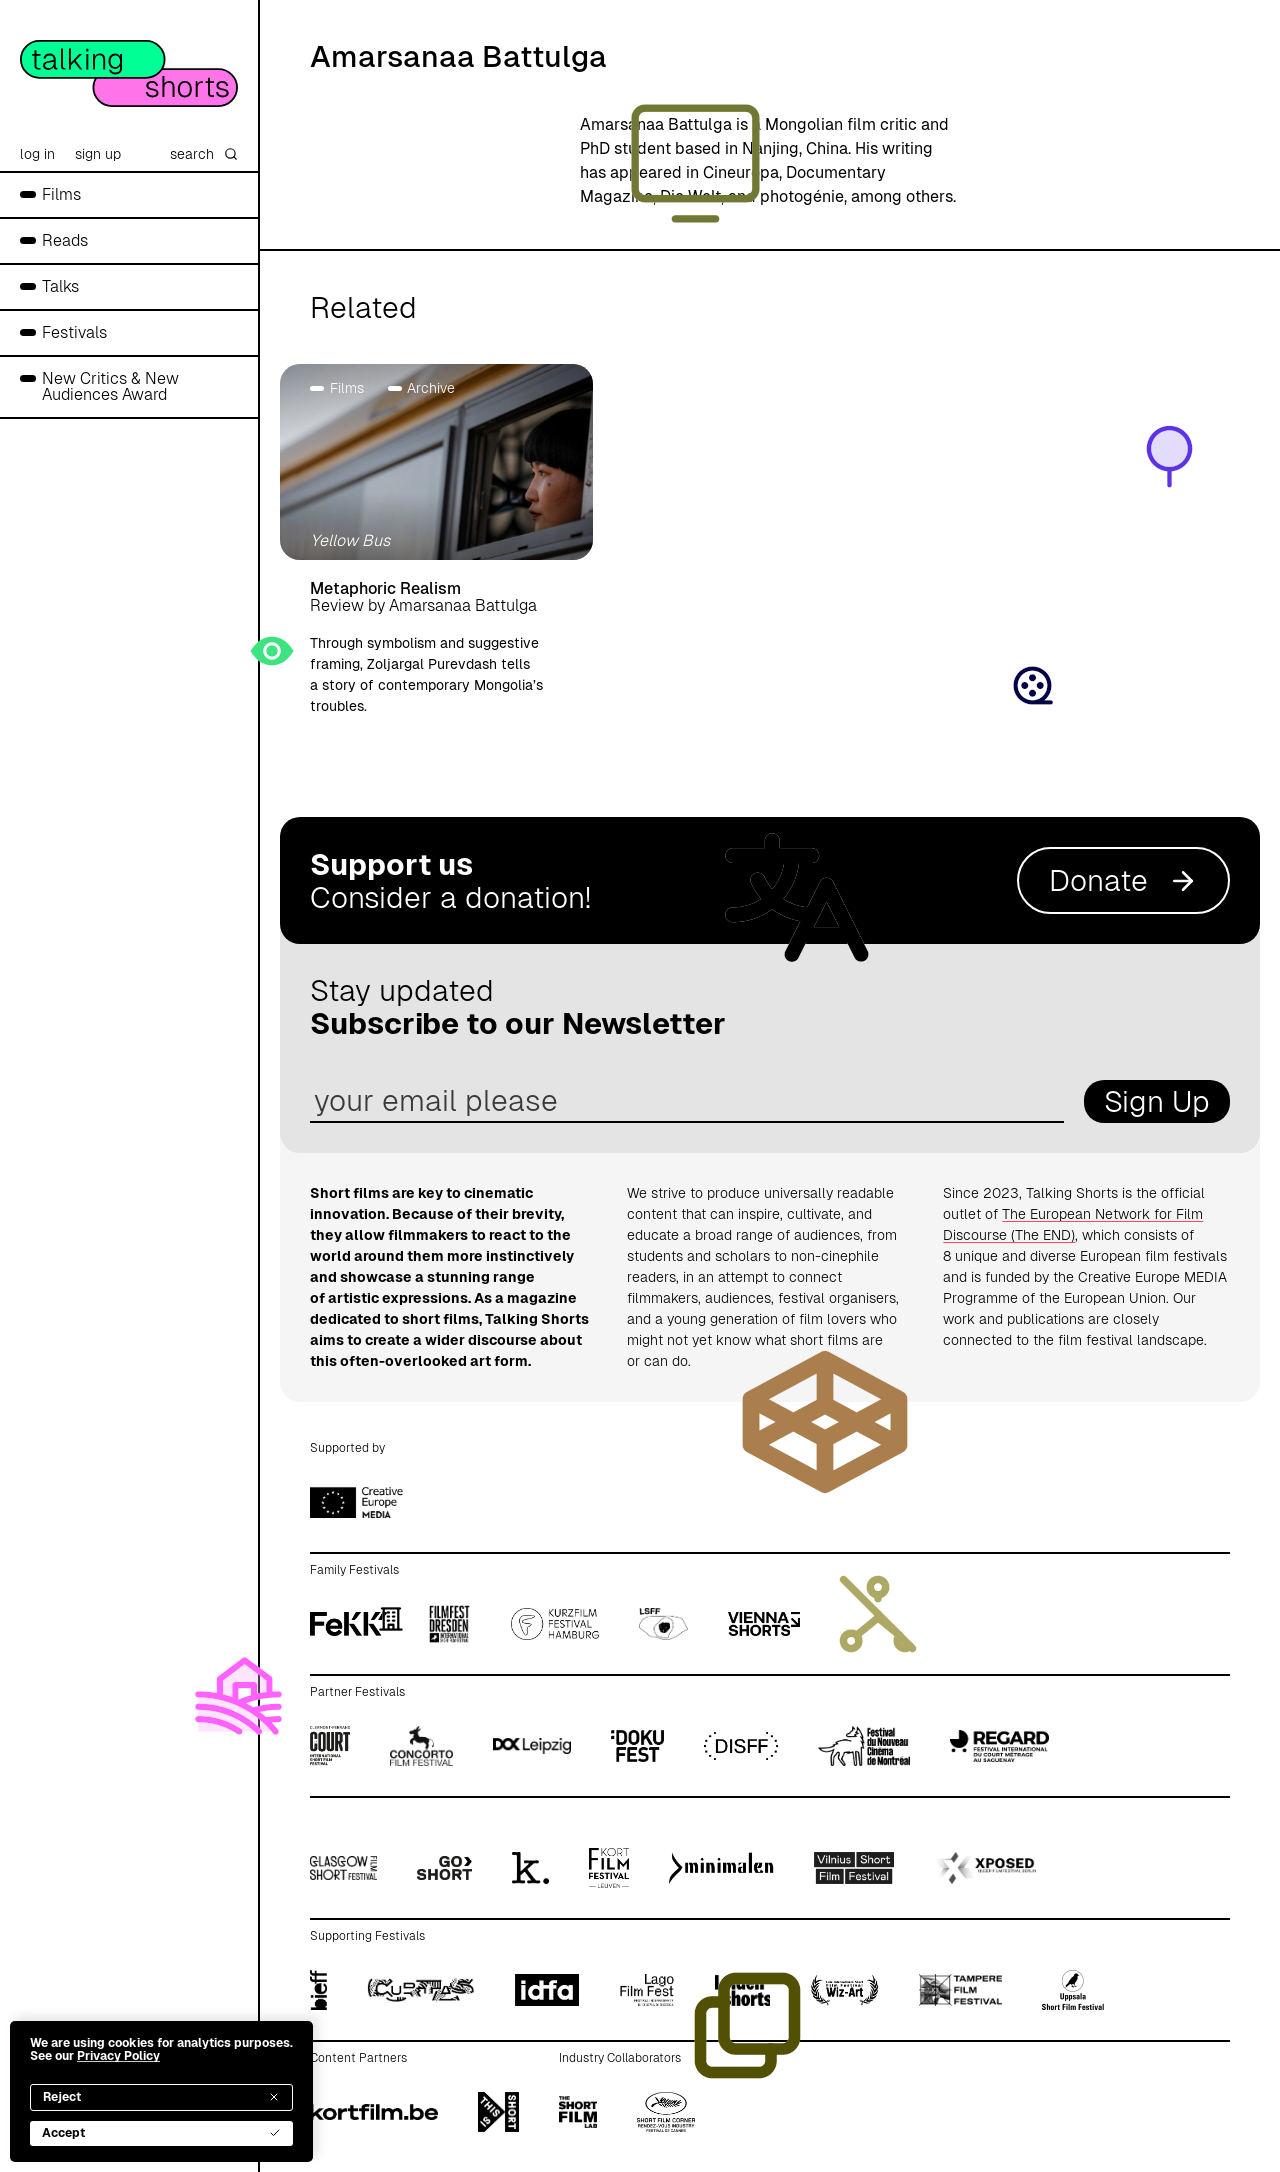 This screenshot has height=2172, width=1280. I want to click on translate text to another language, so click(792, 900).